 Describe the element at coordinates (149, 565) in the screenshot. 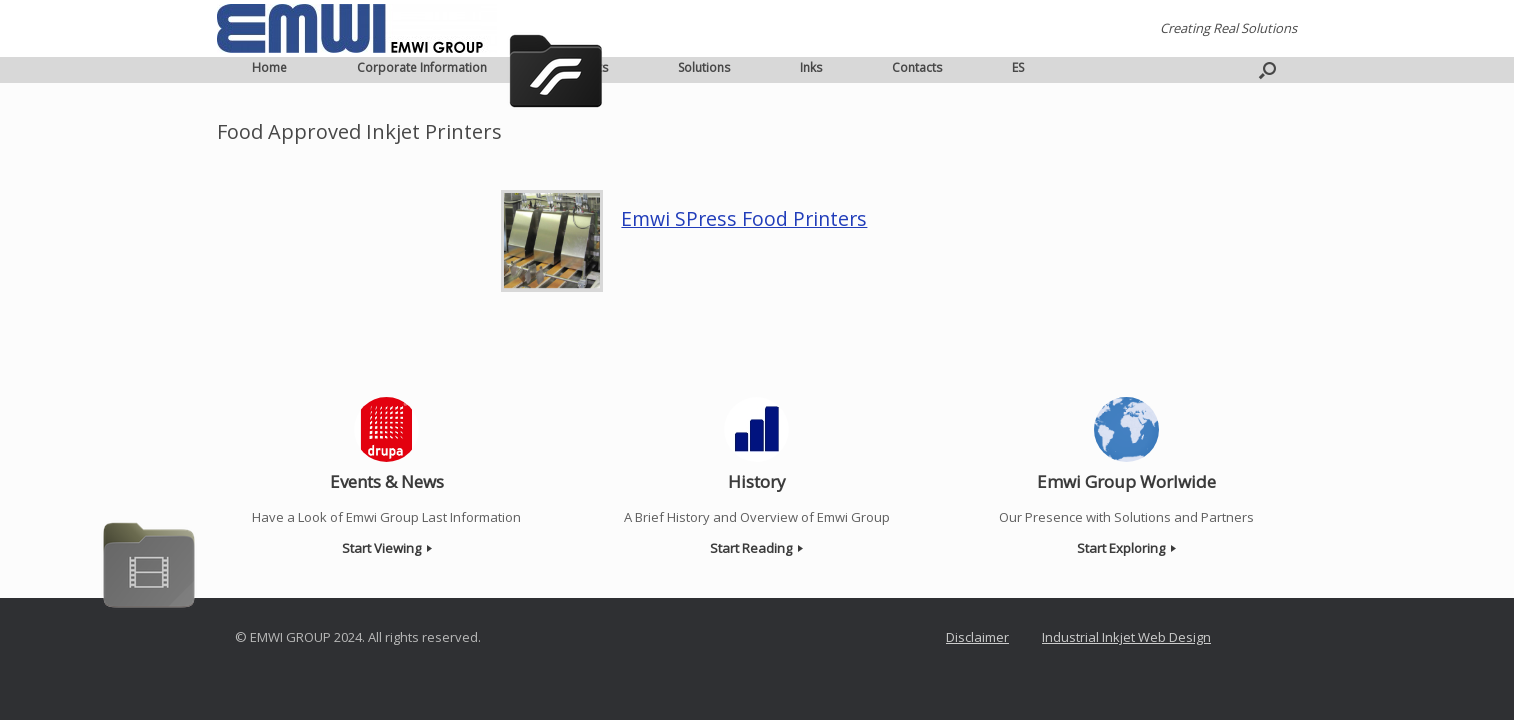

I see `open your videos folder` at that location.